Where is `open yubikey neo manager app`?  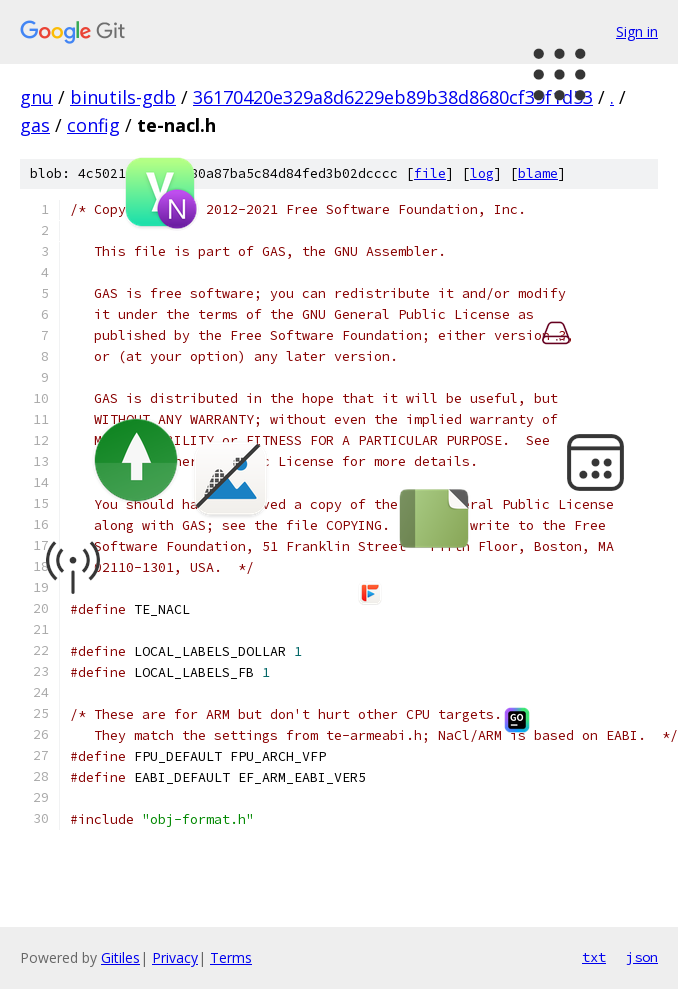 open yubikey neo manager app is located at coordinates (160, 192).